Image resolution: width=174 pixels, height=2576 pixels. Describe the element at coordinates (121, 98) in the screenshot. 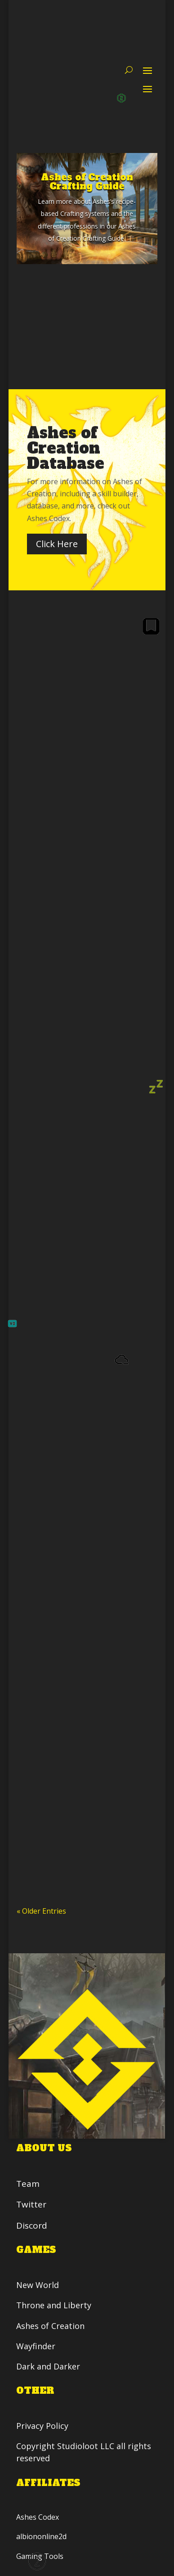

I see `step 2 in a multi-step process` at that location.